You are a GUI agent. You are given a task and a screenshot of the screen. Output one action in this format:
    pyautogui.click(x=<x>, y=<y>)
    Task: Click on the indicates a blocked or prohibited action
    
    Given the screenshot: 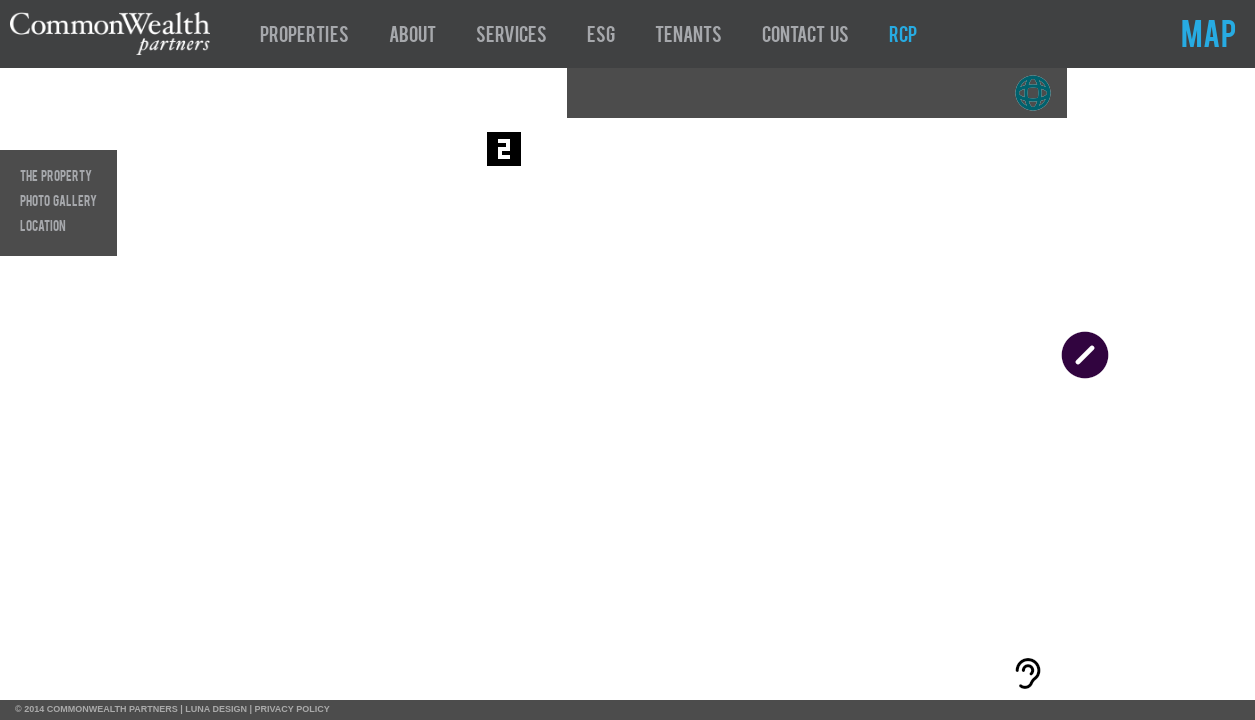 What is the action you would take?
    pyautogui.click(x=1085, y=355)
    